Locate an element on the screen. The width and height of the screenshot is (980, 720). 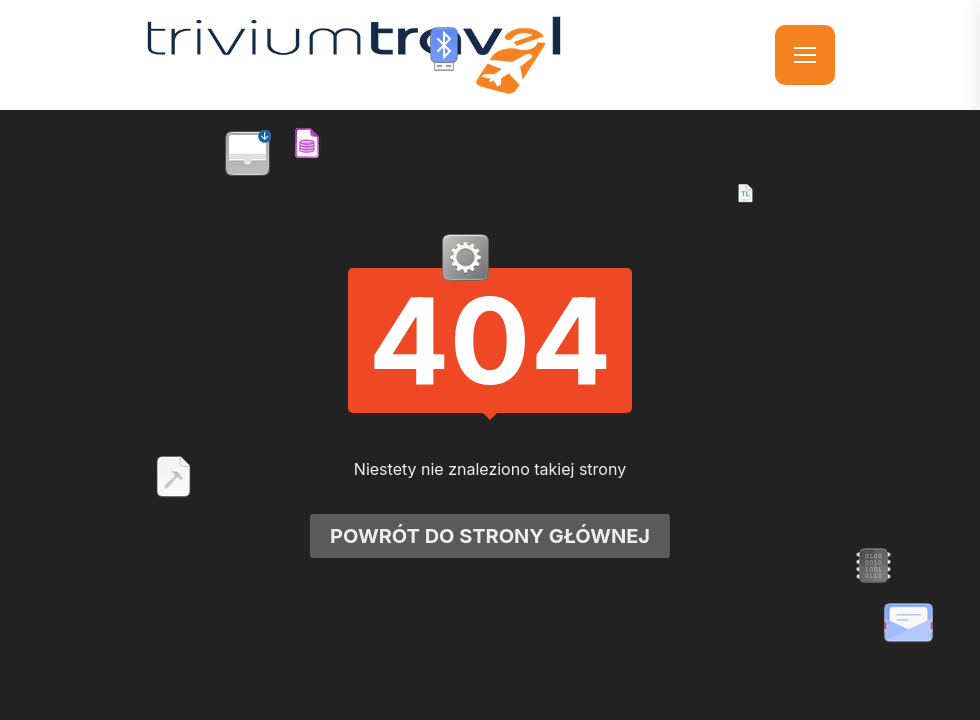
executable application file is located at coordinates (465, 257).